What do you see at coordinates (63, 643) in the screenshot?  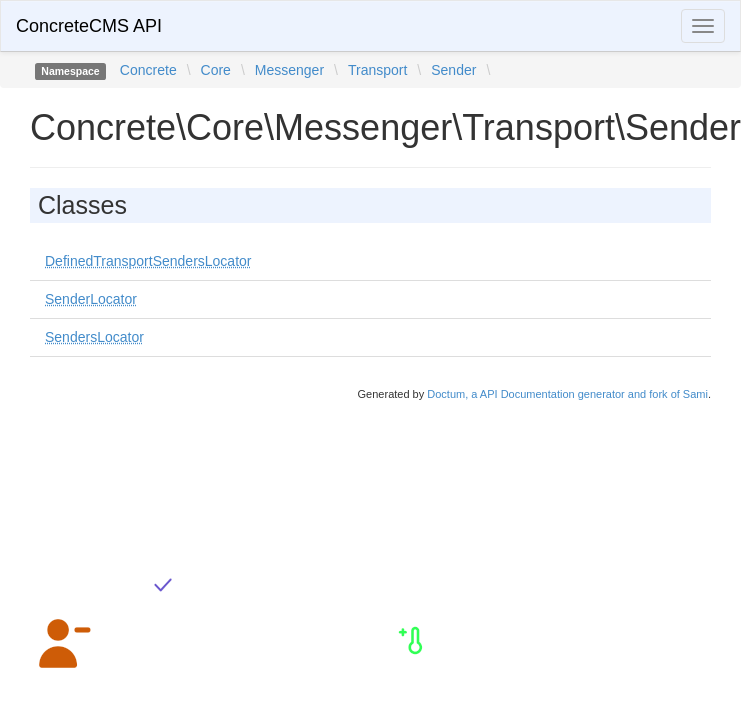 I see `remove a contact or friend` at bounding box center [63, 643].